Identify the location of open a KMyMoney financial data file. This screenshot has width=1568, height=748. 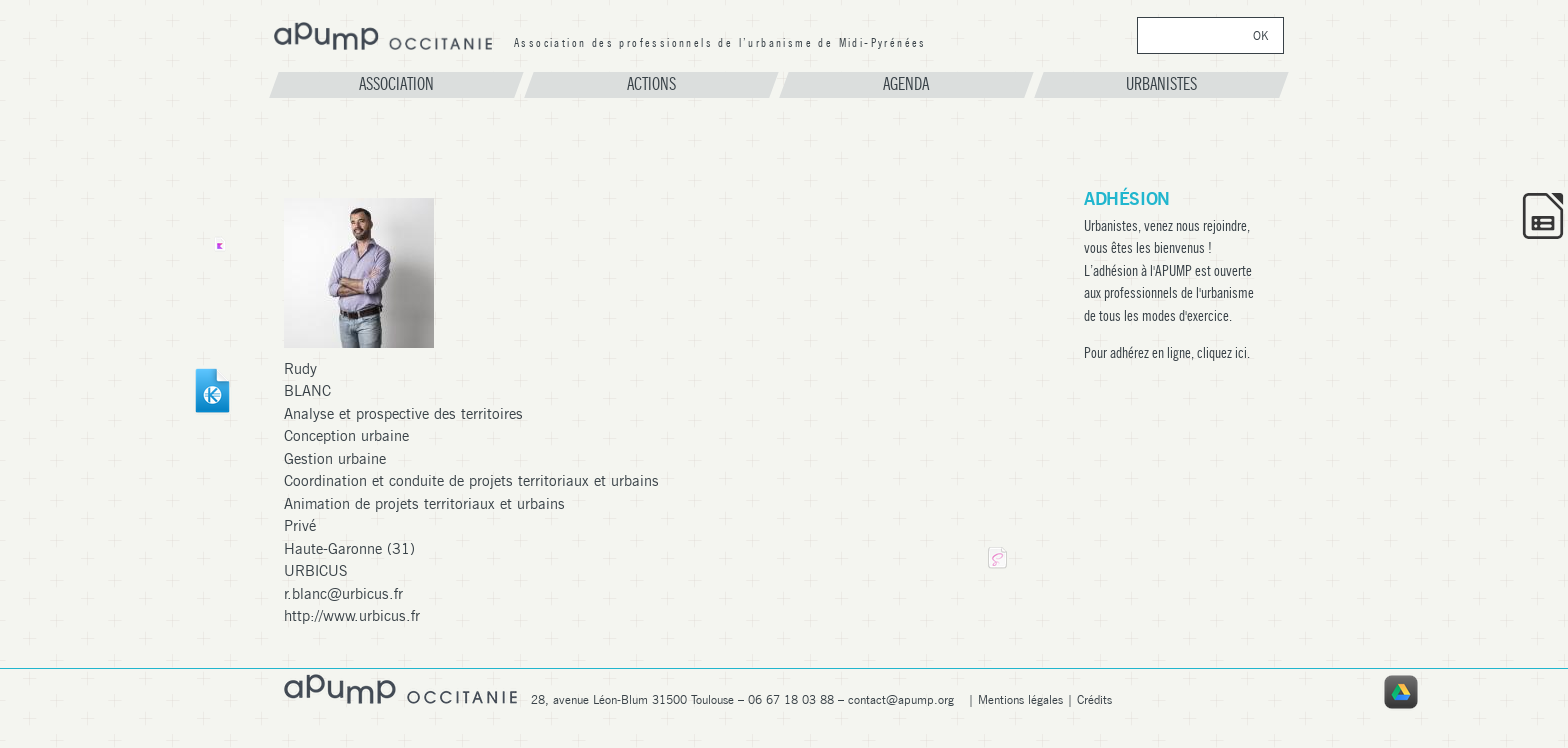
(212, 391).